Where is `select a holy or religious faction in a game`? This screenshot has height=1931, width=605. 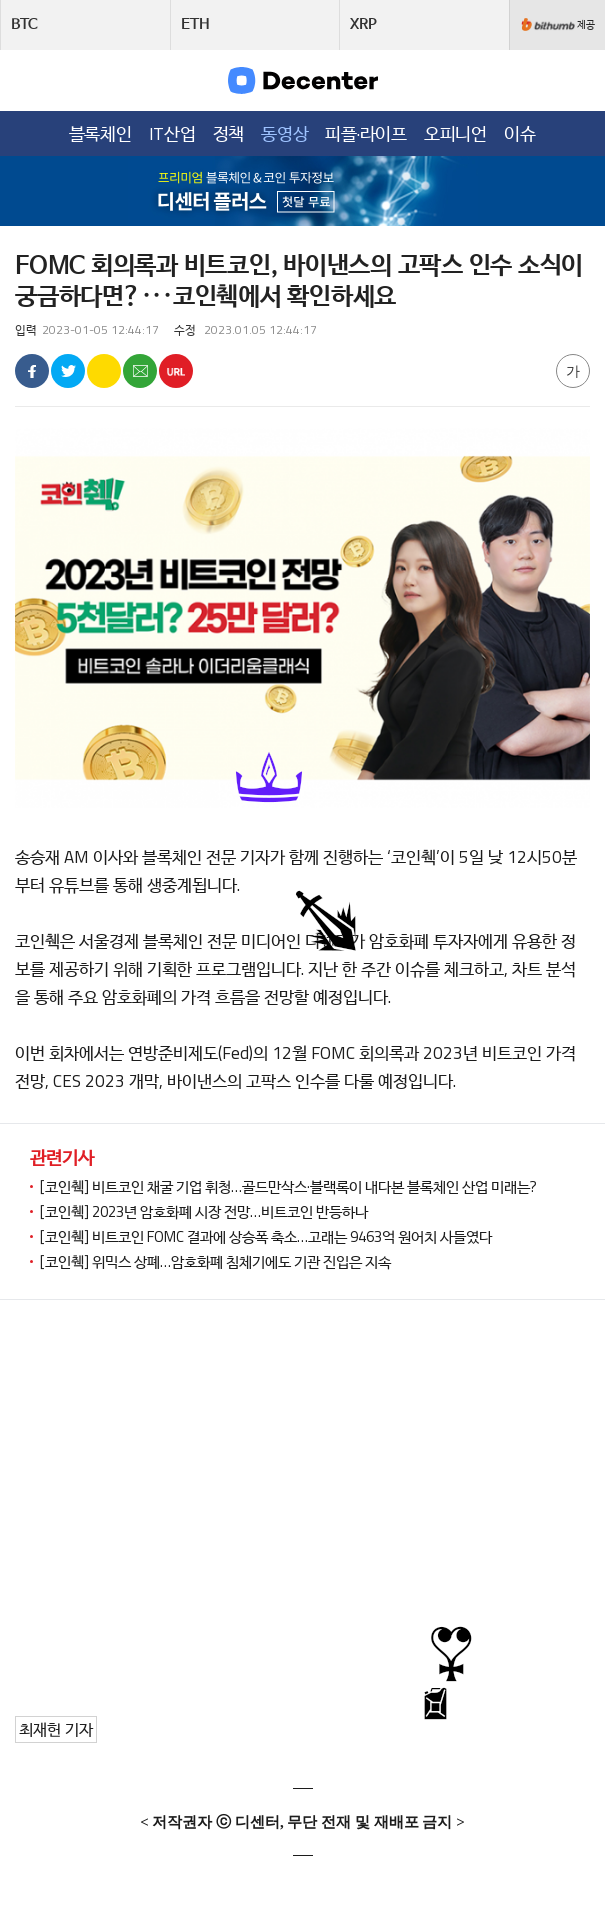 select a holy or religious faction in a game is located at coordinates (451, 1653).